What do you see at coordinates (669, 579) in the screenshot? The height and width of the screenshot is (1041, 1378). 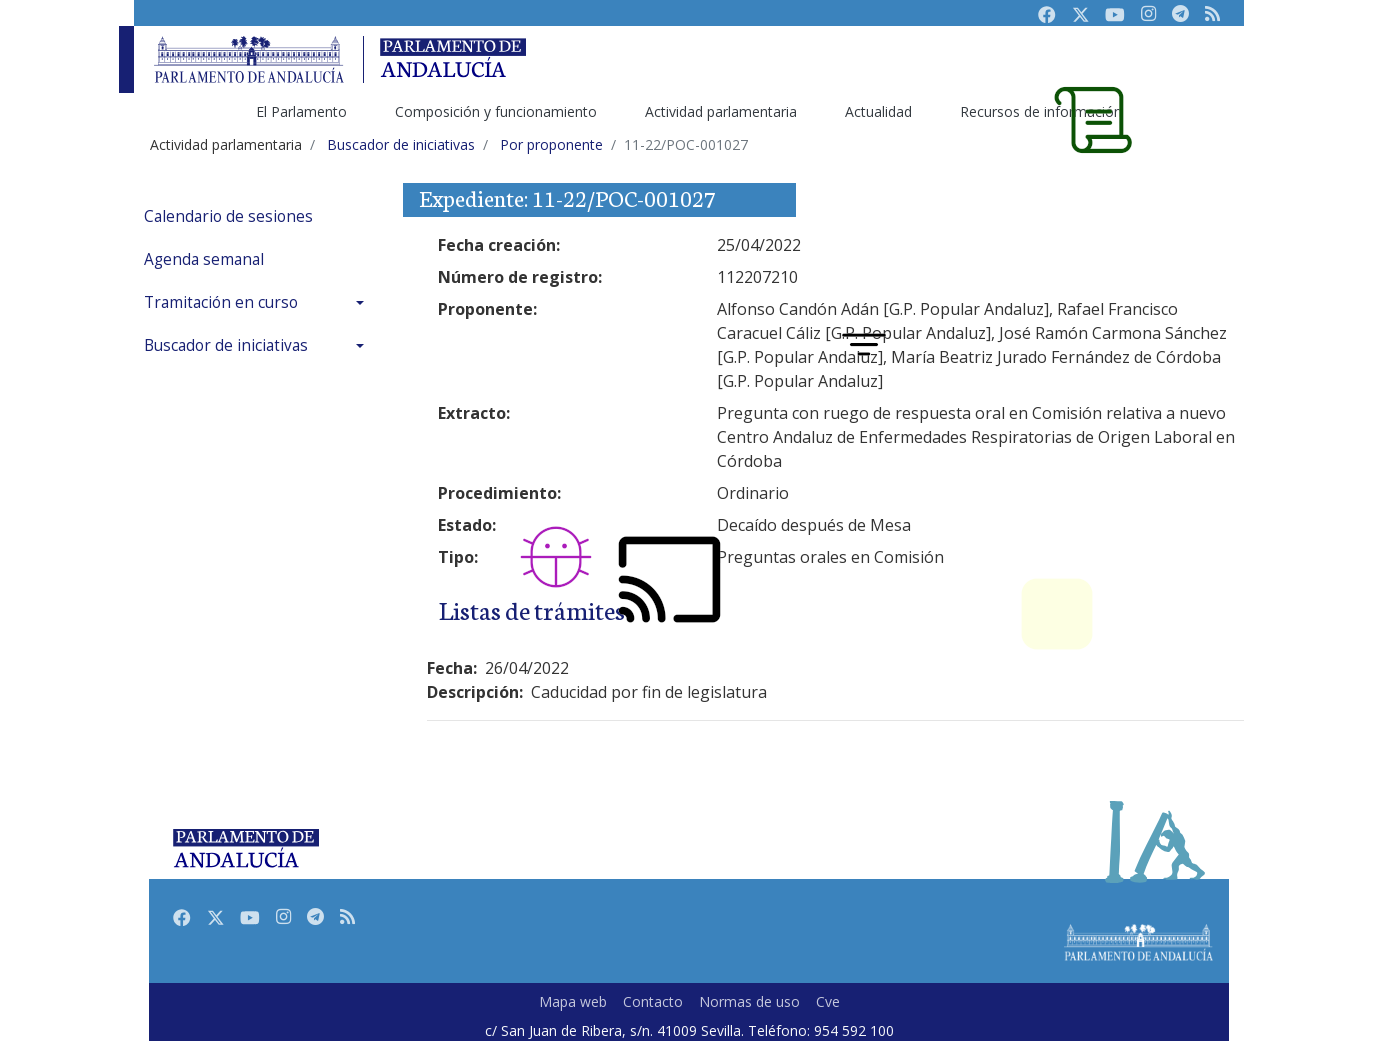 I see `cast your screen to another device` at bounding box center [669, 579].